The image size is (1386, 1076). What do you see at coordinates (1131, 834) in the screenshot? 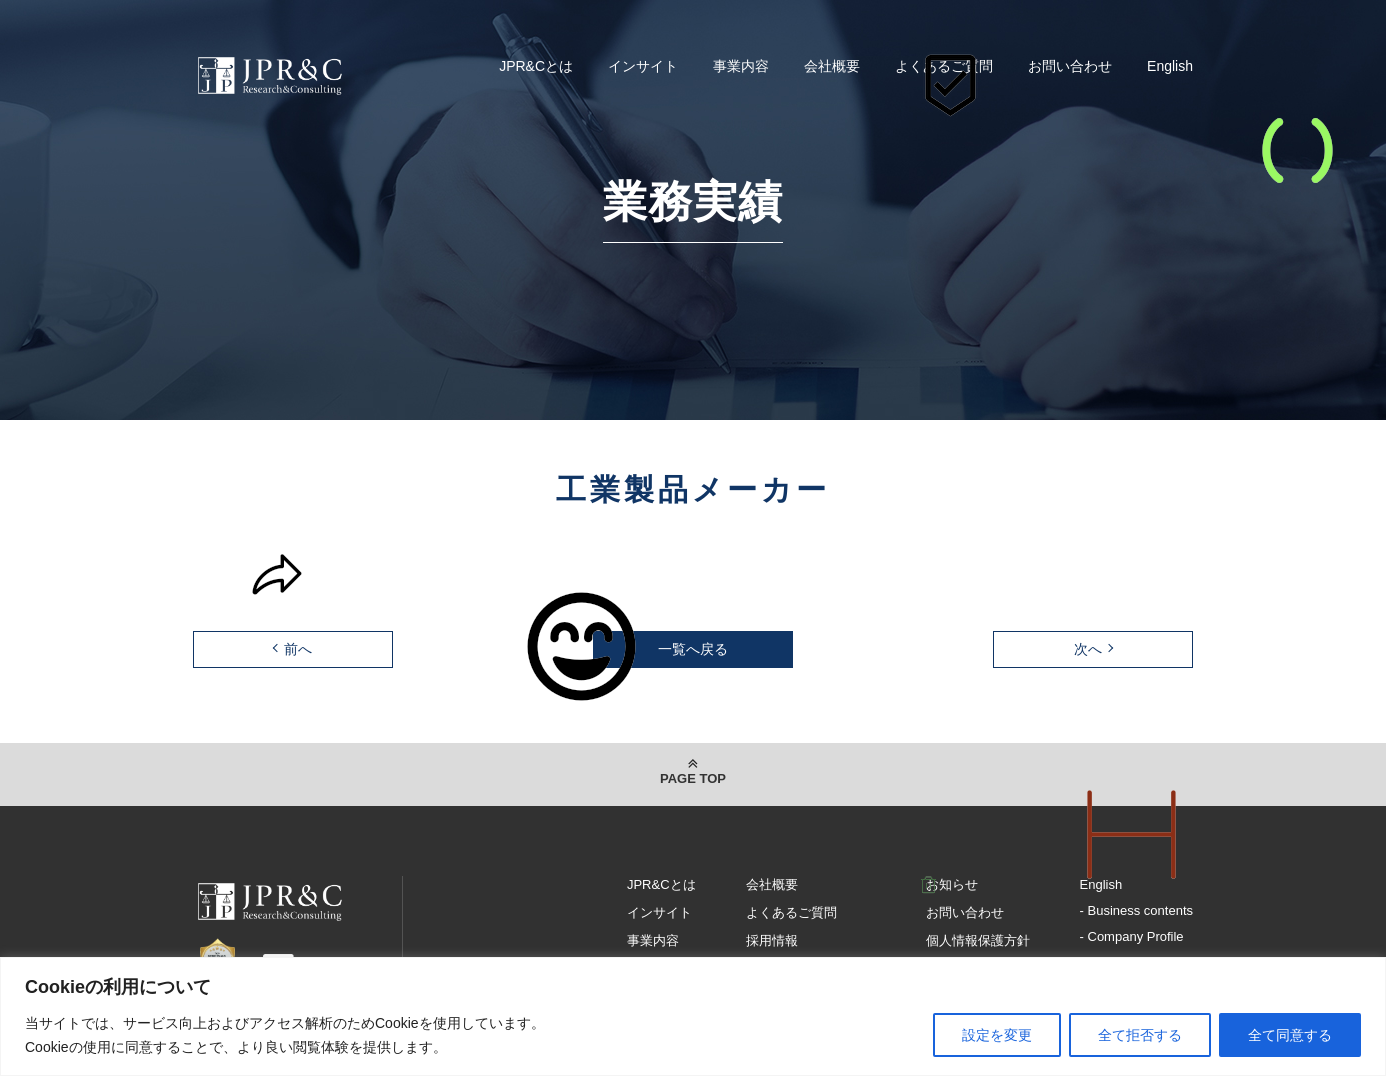
I see `format text as a heading` at bounding box center [1131, 834].